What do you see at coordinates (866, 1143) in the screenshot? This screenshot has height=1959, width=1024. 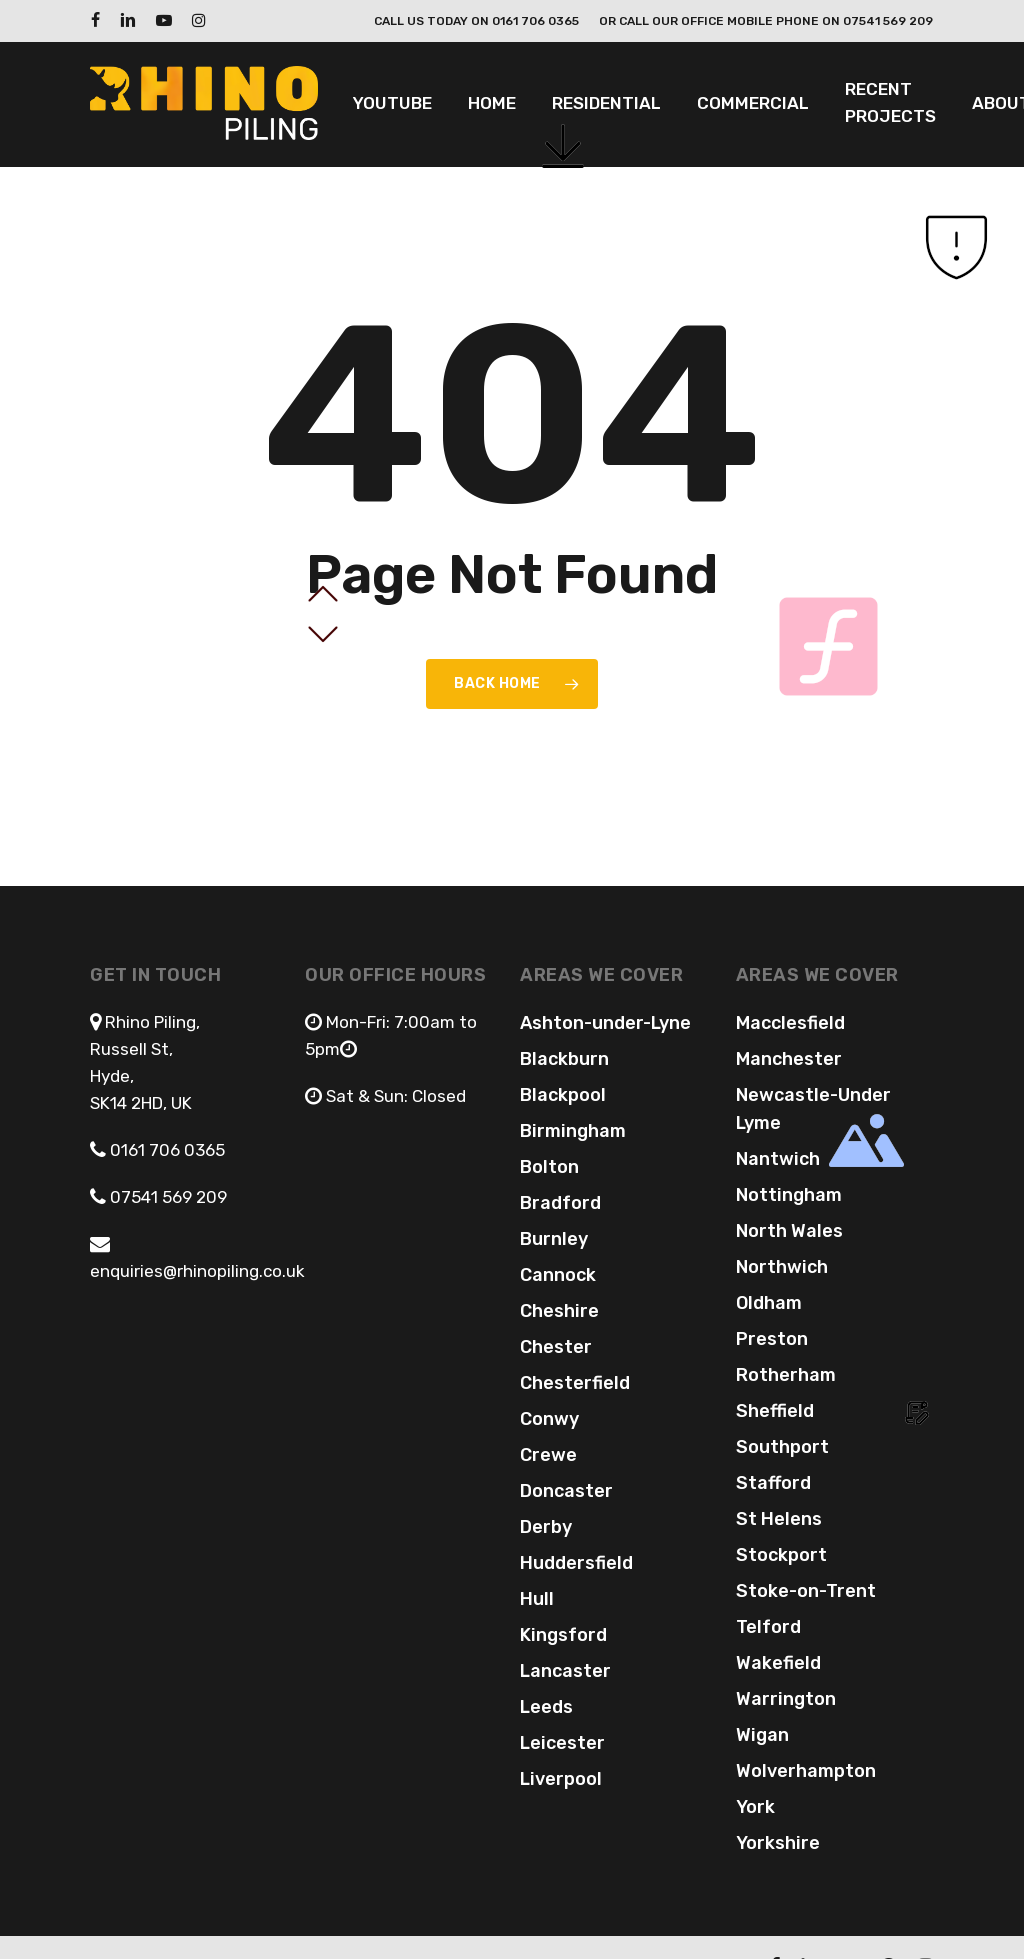 I see `view landscape or nature photos` at bounding box center [866, 1143].